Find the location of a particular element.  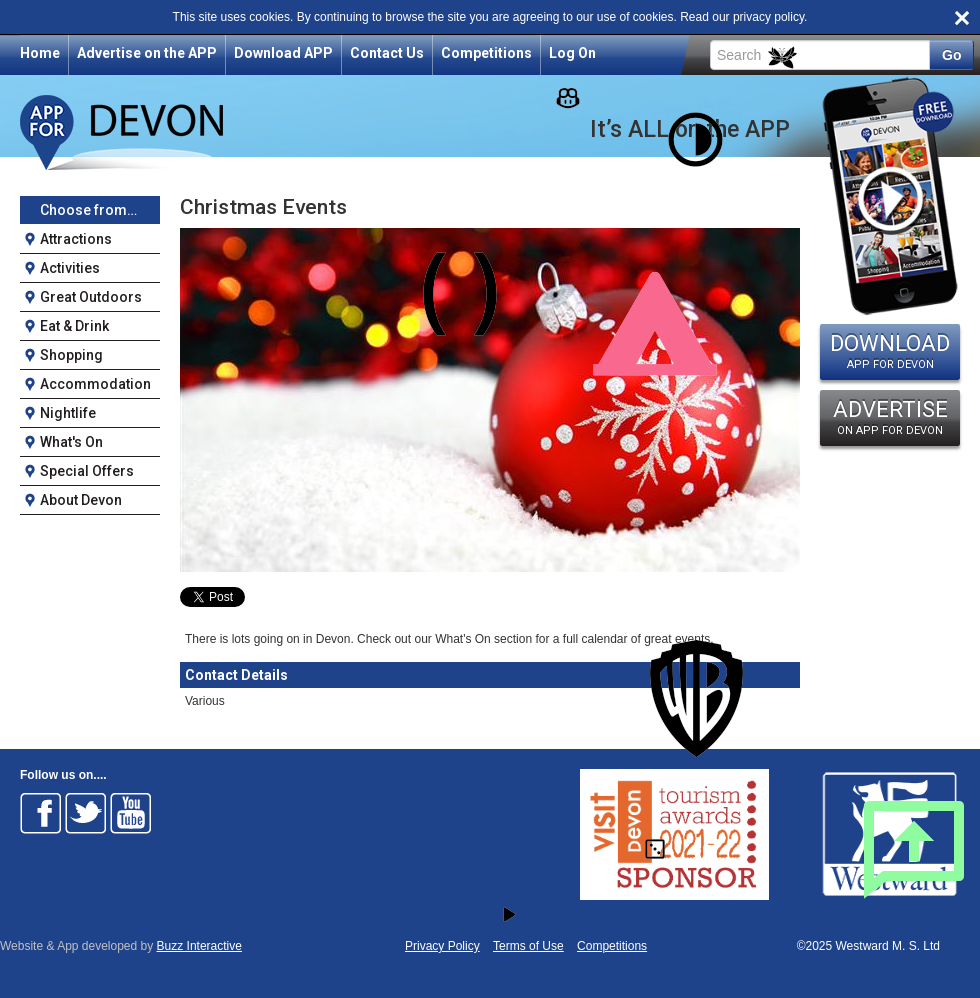

open microsoft copilot is located at coordinates (568, 98).